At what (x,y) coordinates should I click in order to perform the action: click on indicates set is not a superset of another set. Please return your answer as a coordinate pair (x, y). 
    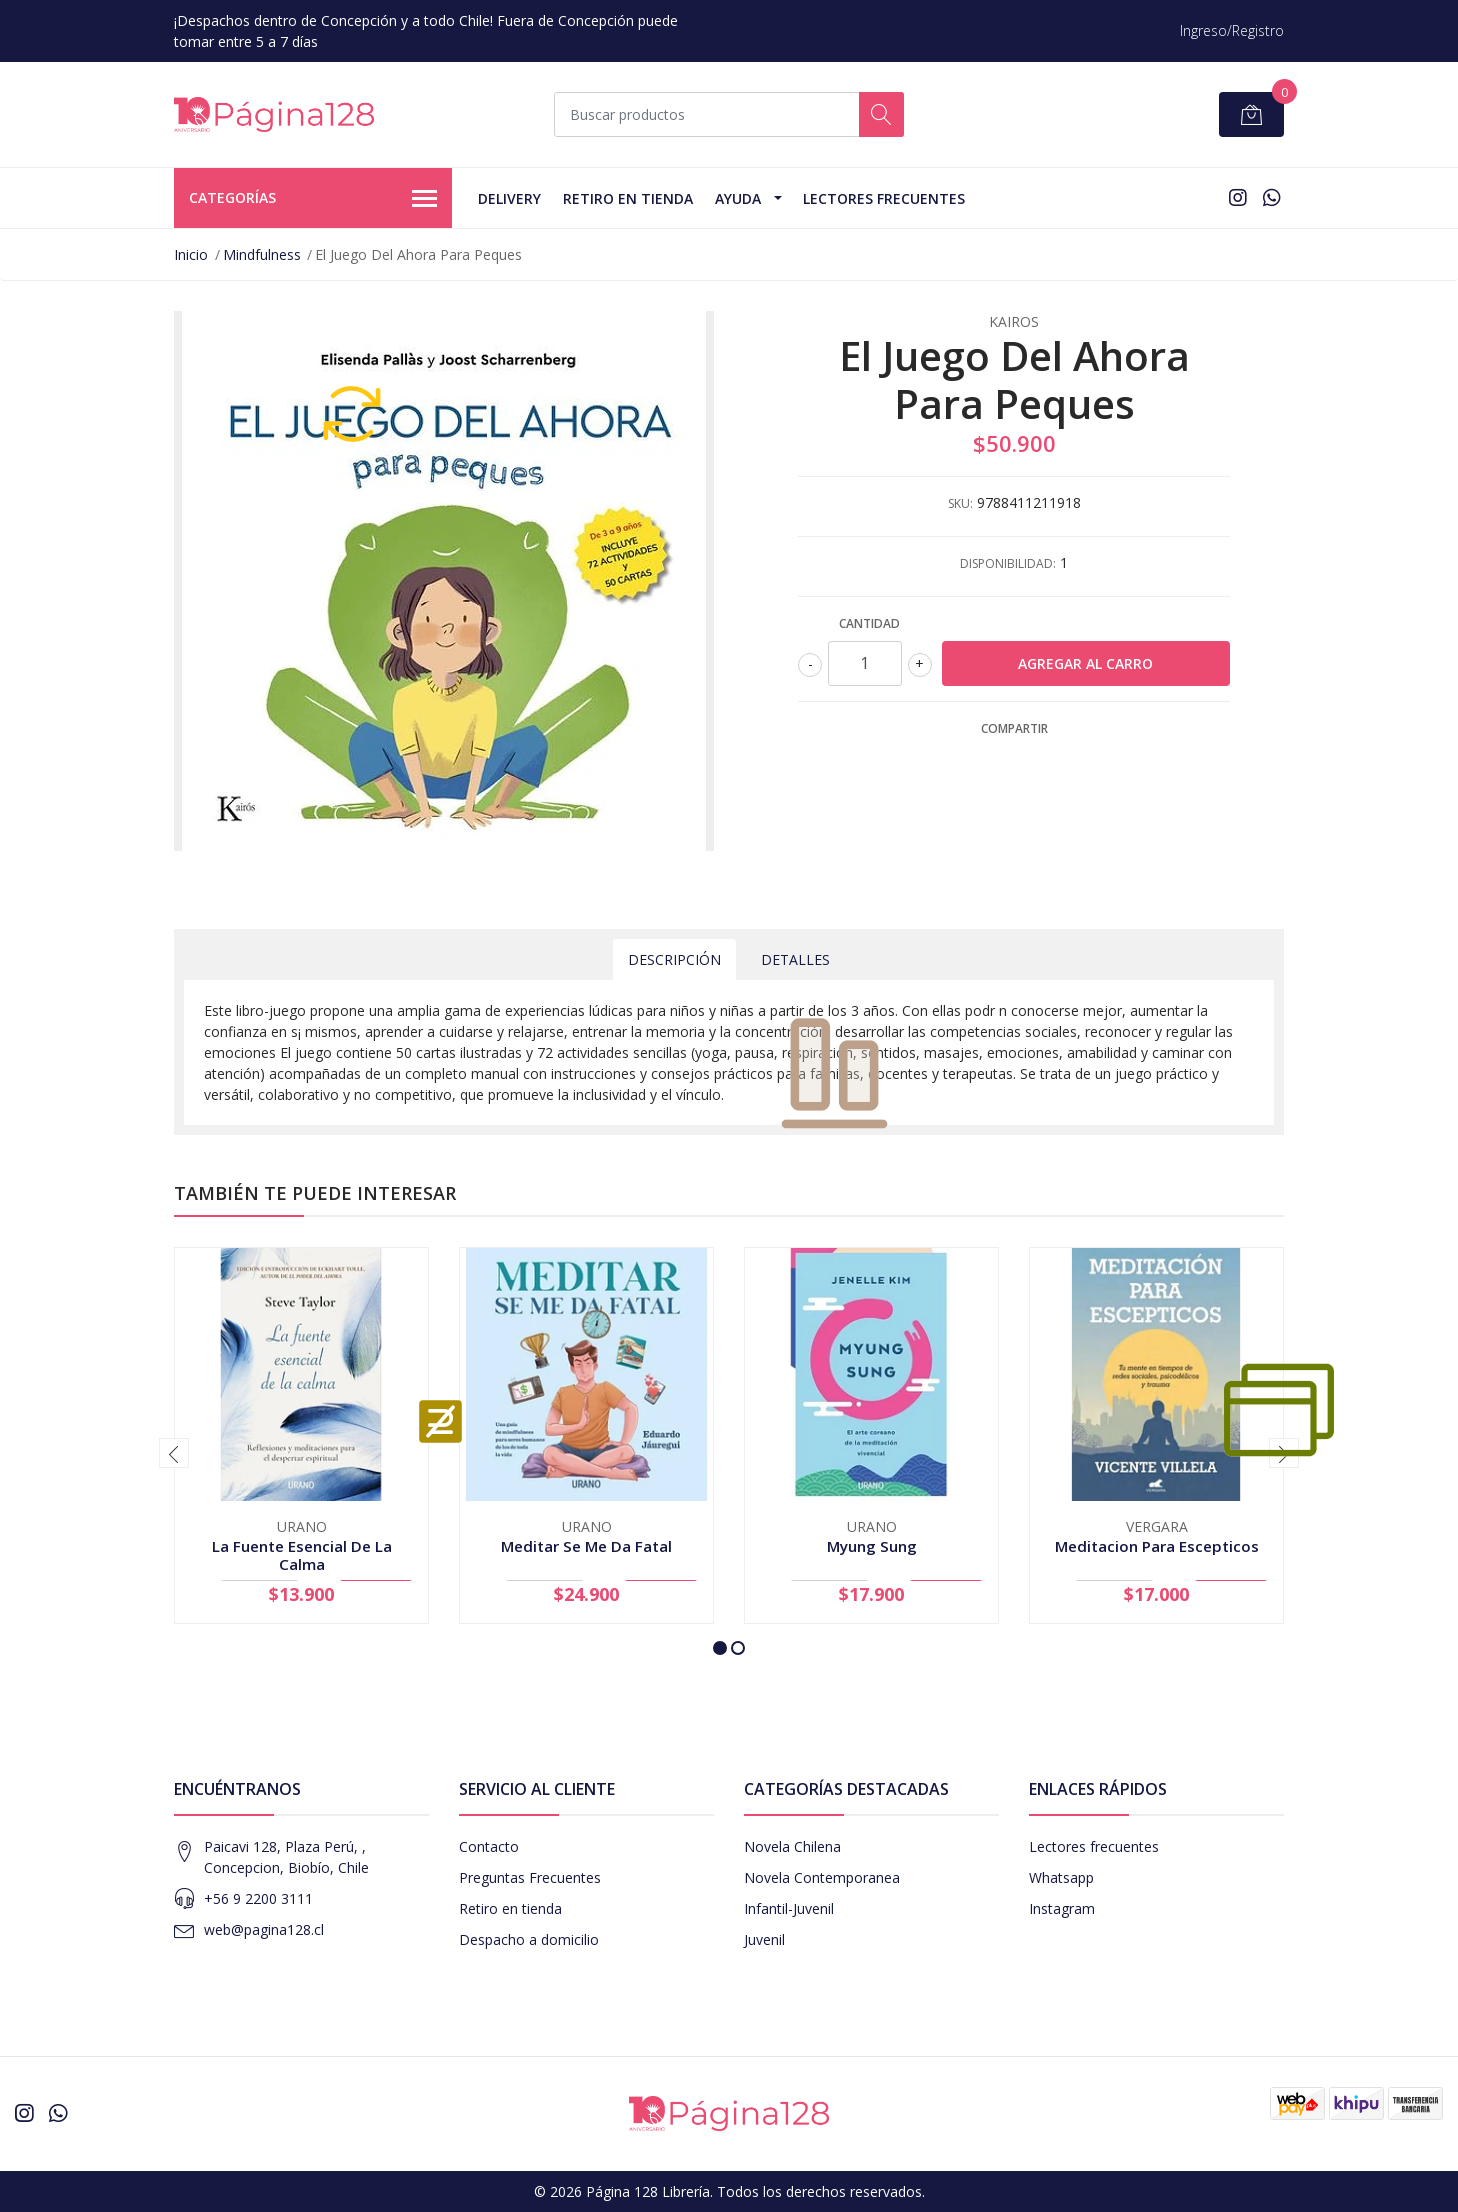
    Looking at the image, I should click on (440, 1421).